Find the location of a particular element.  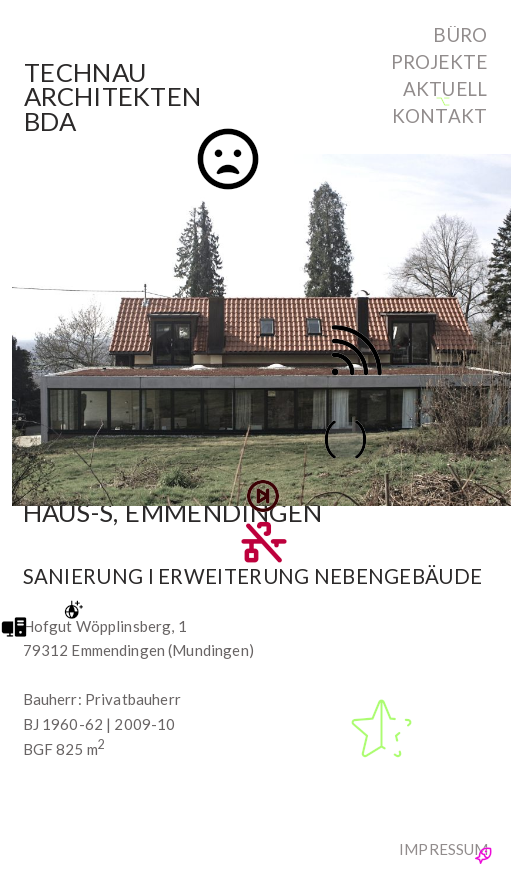

access party or event mode is located at coordinates (73, 610).